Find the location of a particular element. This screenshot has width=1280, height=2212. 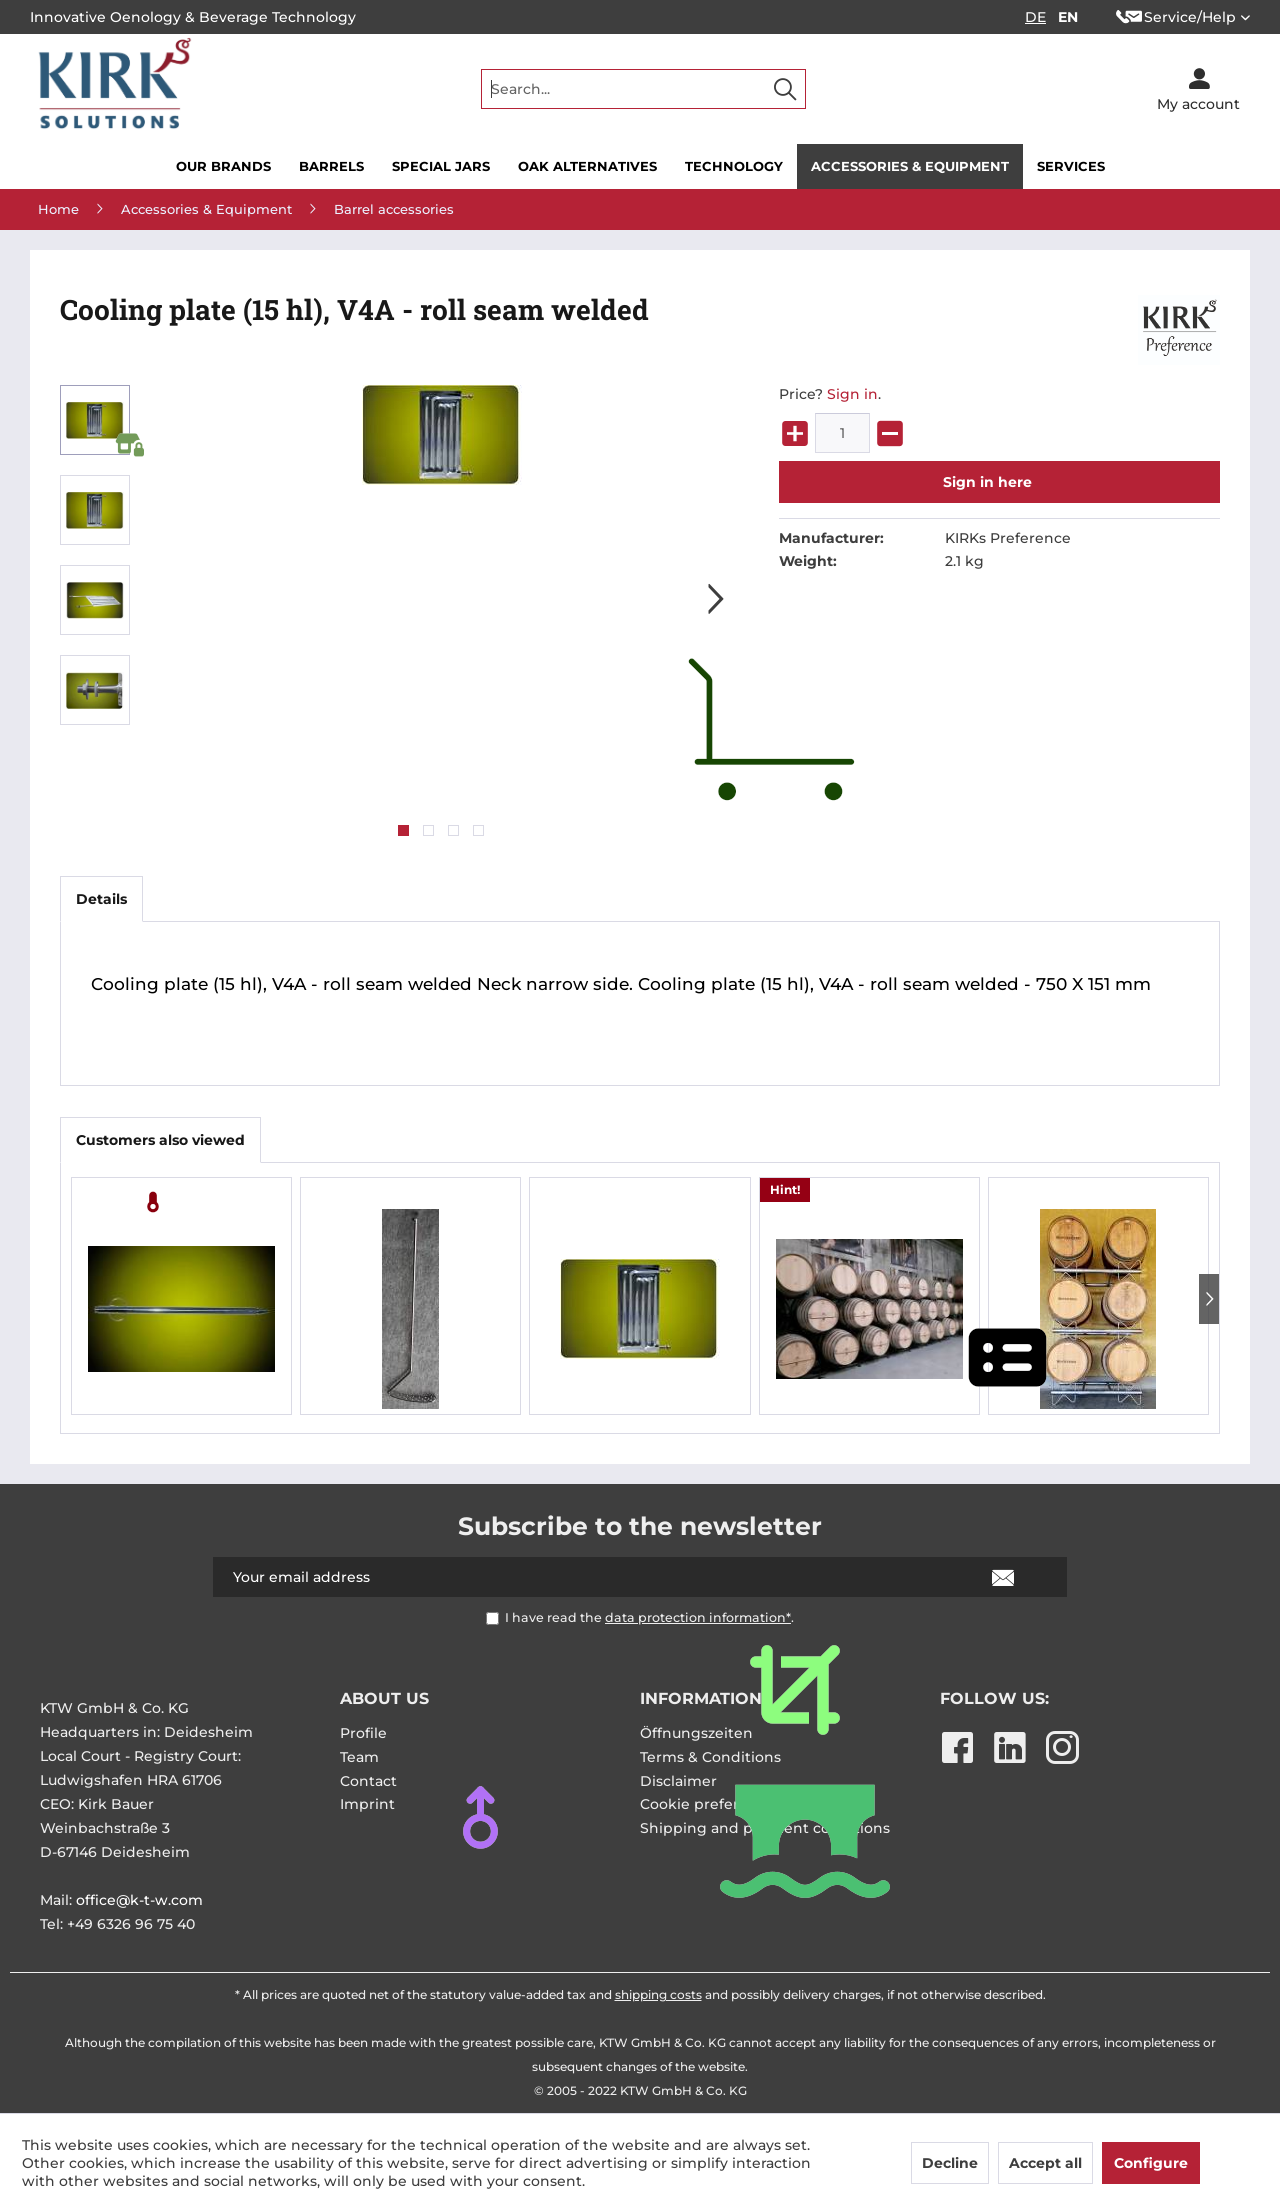

swipe up to continue or dismiss is located at coordinates (480, 1817).